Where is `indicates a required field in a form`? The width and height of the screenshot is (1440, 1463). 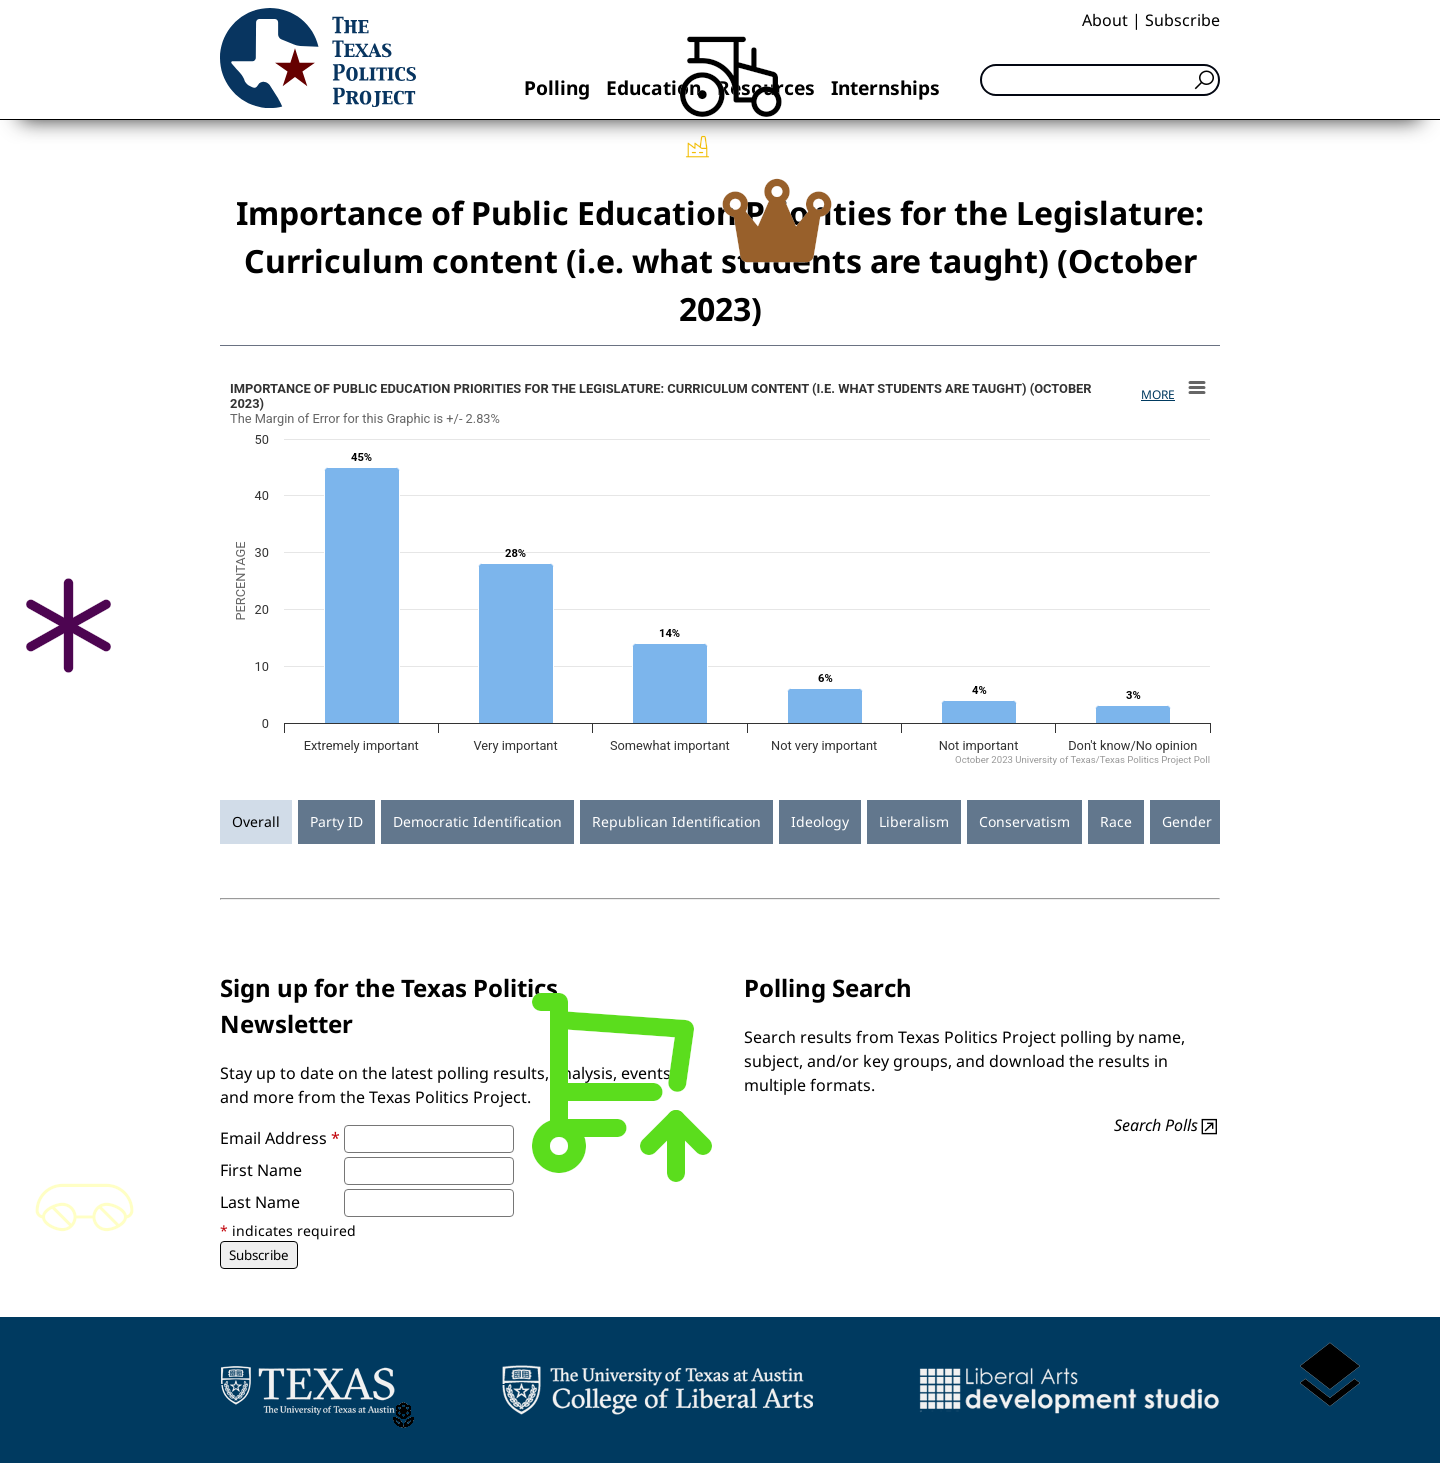
indicates a required field in a form is located at coordinates (68, 625).